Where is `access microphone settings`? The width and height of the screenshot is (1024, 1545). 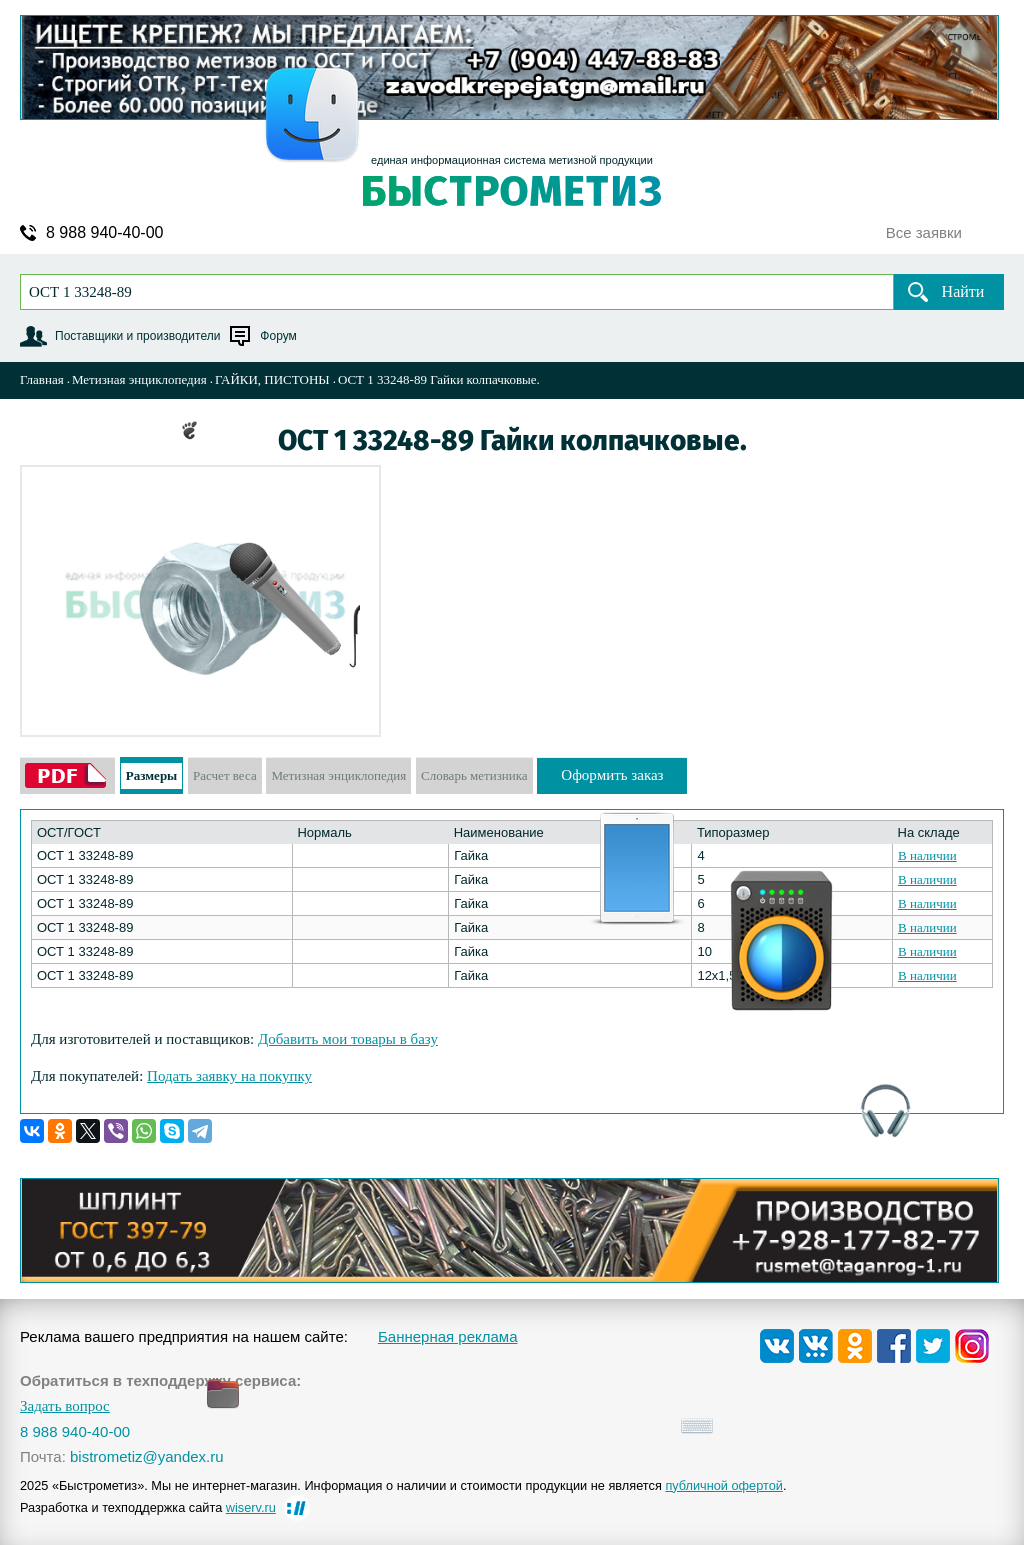 access microphone settings is located at coordinates (294, 608).